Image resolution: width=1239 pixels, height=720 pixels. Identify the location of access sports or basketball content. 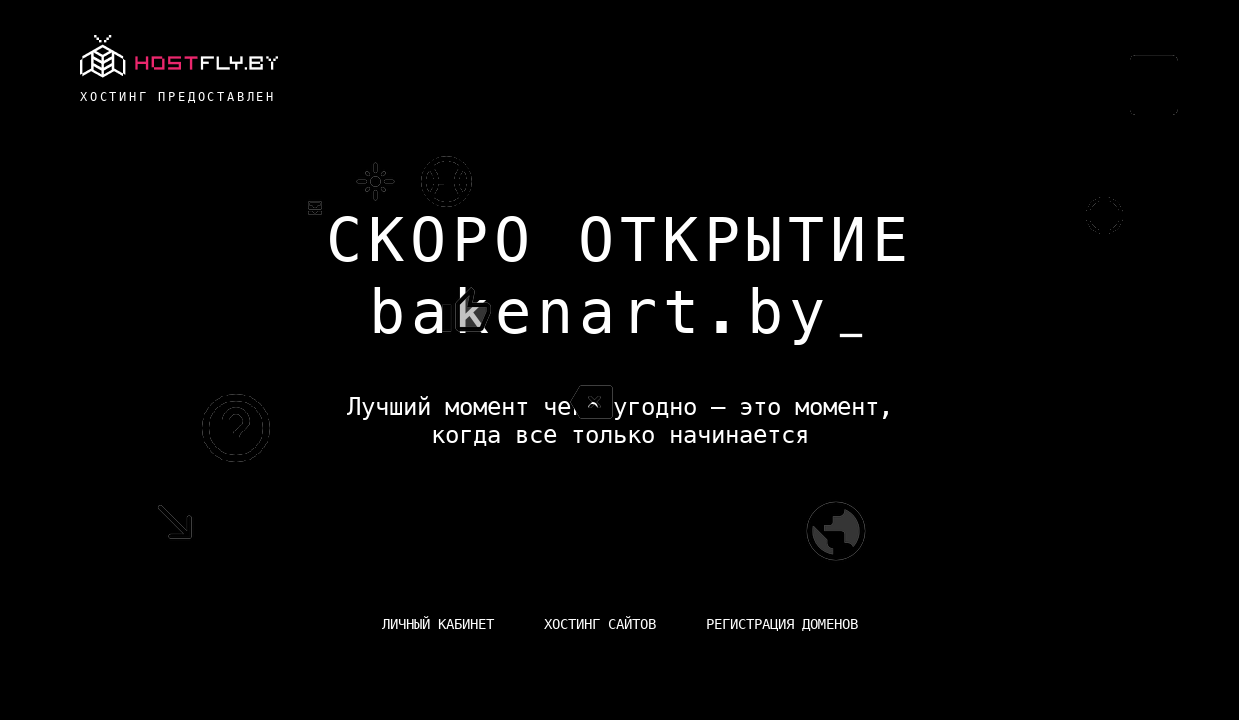
(446, 181).